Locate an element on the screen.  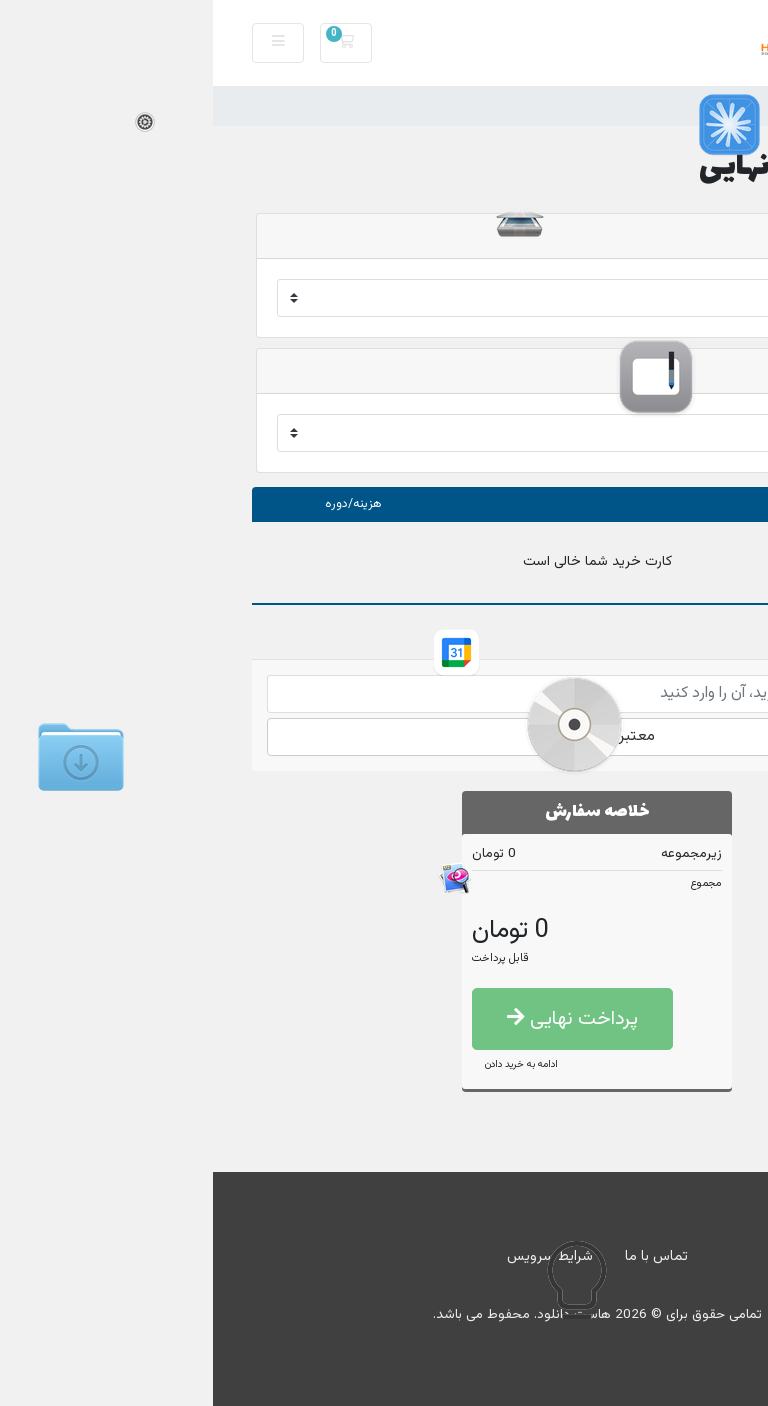
indicates a blank CD-R disc ready for burning is located at coordinates (574, 724).